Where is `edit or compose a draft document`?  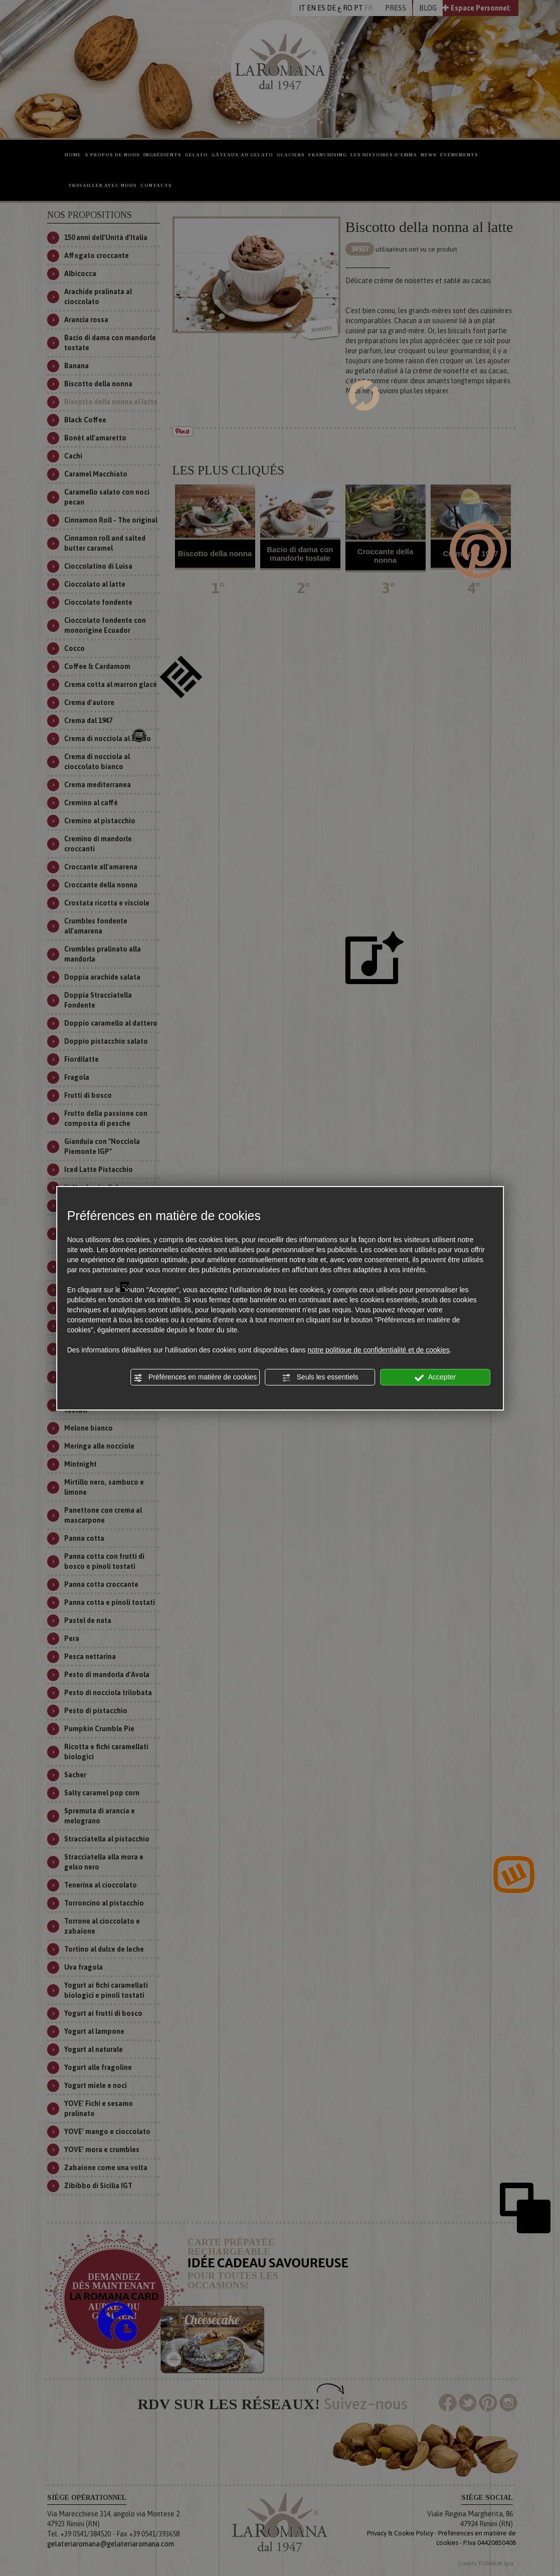
edit or compose a draft document is located at coordinates (125, 1287).